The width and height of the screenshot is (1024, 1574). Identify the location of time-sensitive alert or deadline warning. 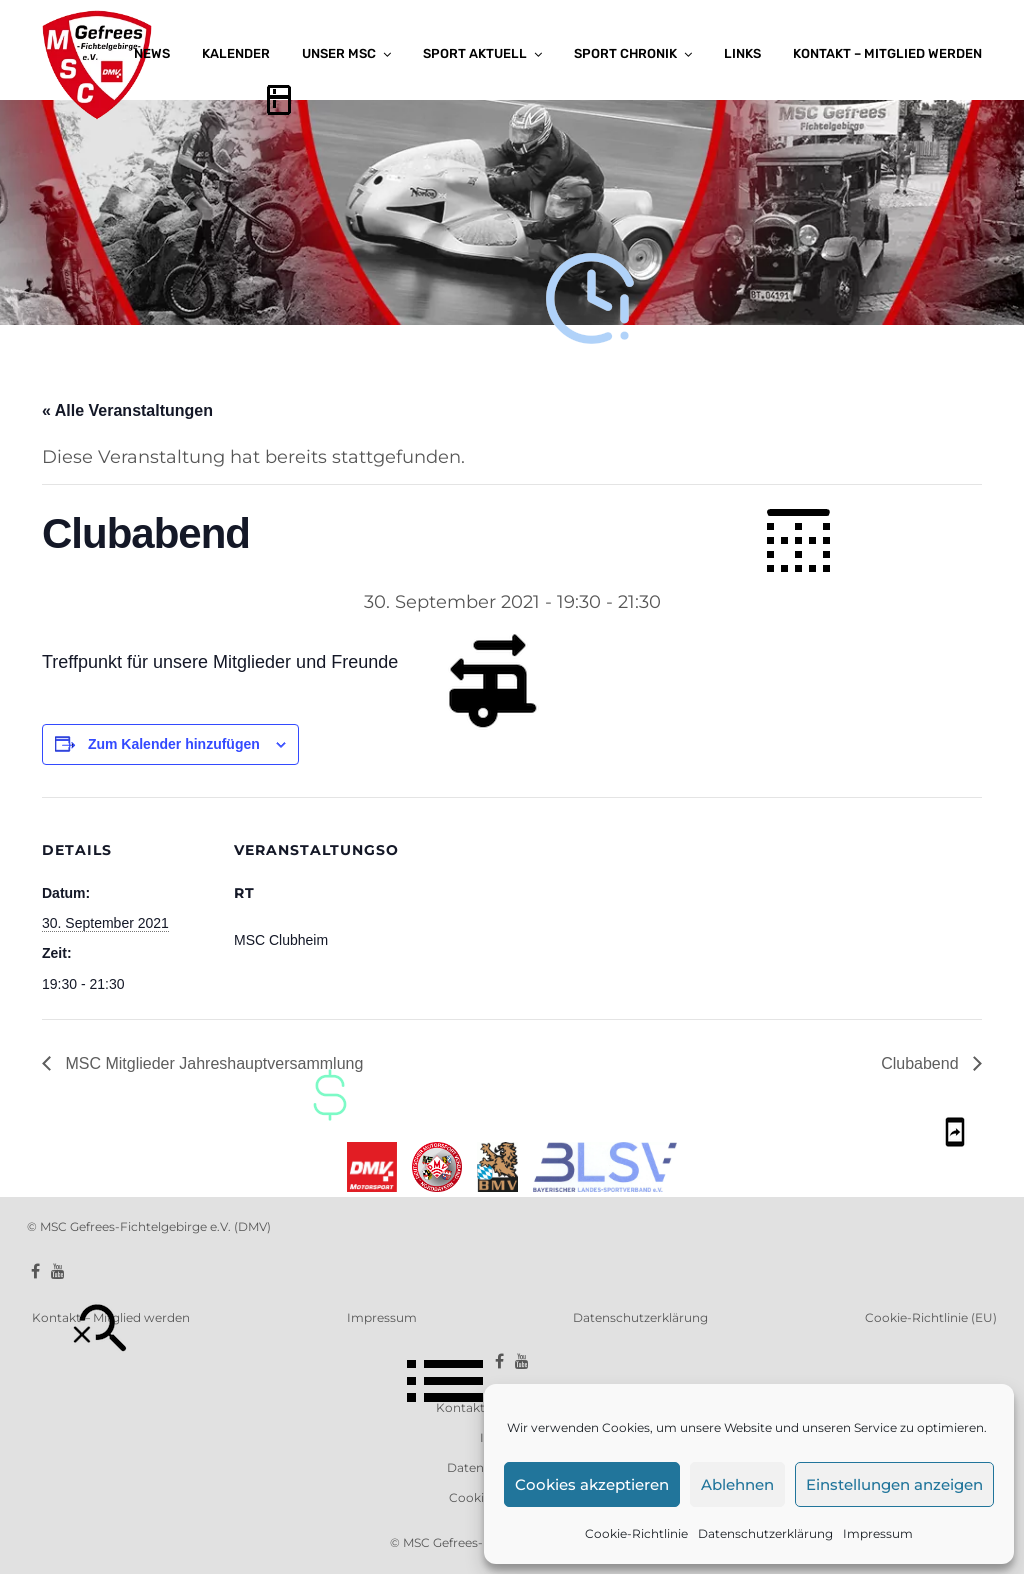
(591, 298).